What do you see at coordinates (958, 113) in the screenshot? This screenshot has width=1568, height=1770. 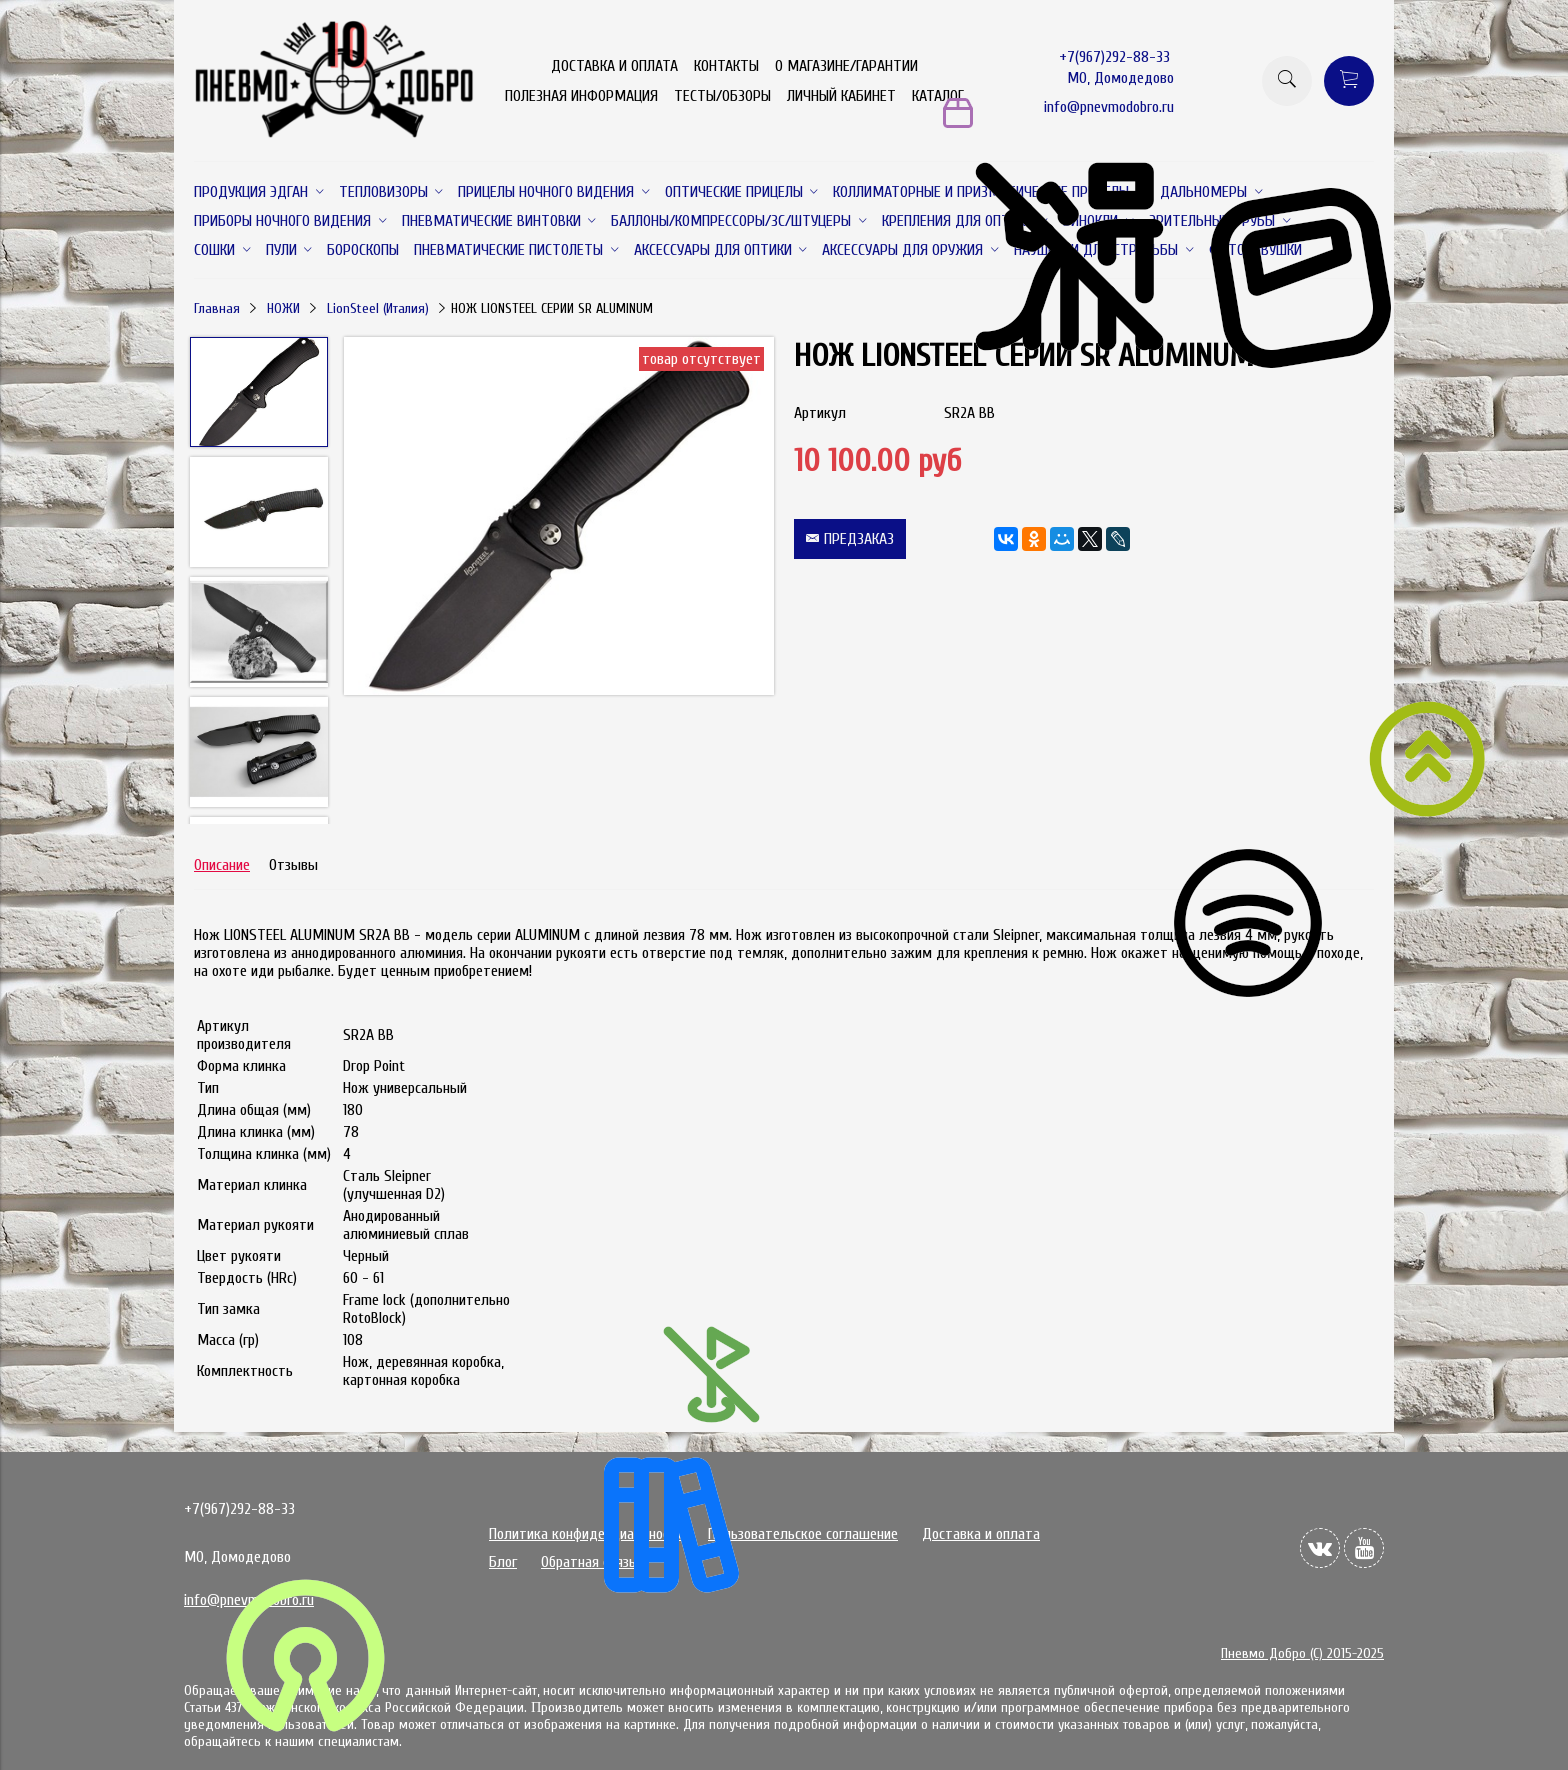 I see `view package or shipment details` at bounding box center [958, 113].